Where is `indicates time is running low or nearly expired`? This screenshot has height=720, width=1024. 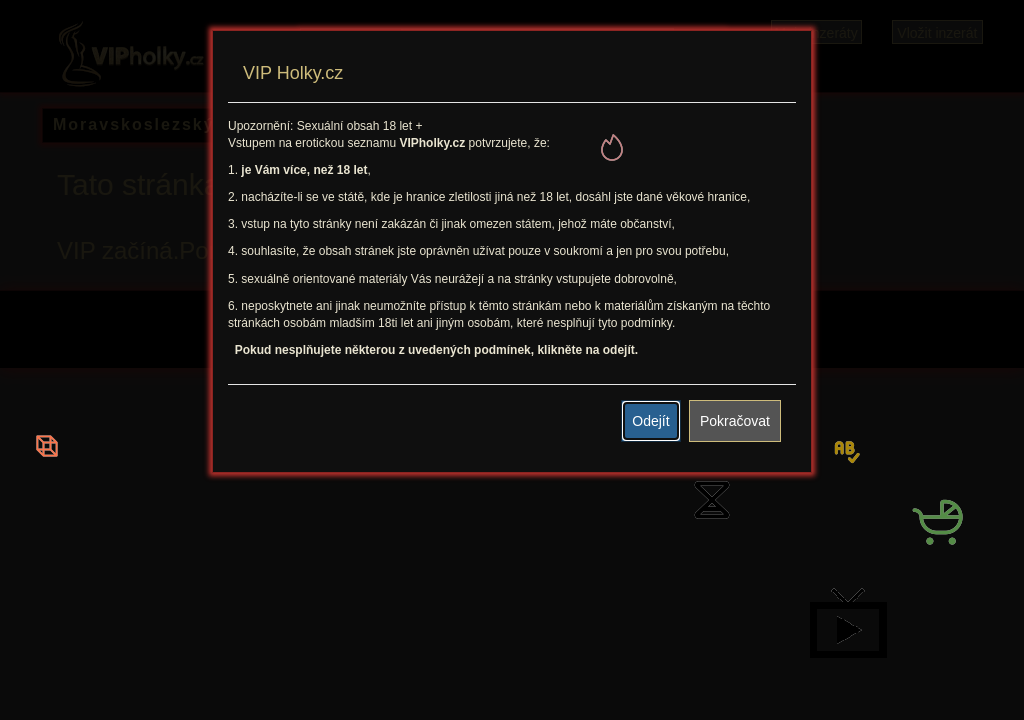 indicates time is running low or nearly expired is located at coordinates (712, 500).